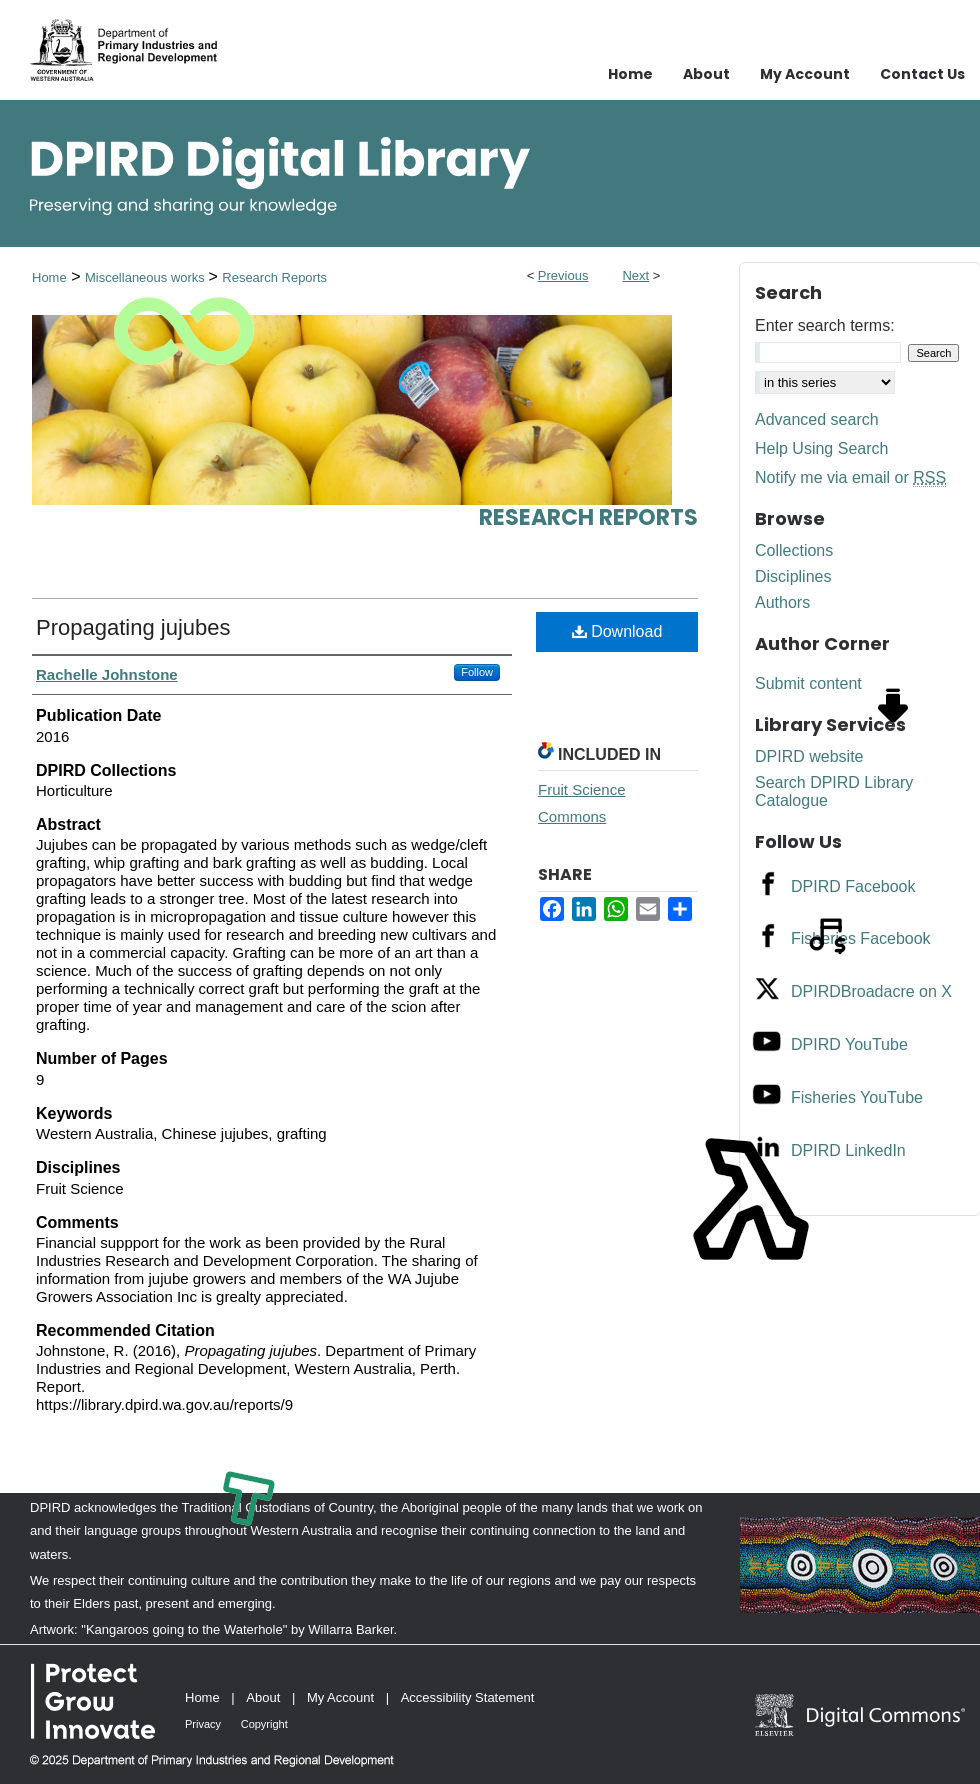 The width and height of the screenshot is (980, 1784). Describe the element at coordinates (184, 331) in the screenshot. I see `toggle infinite loop or repeat mode` at that location.